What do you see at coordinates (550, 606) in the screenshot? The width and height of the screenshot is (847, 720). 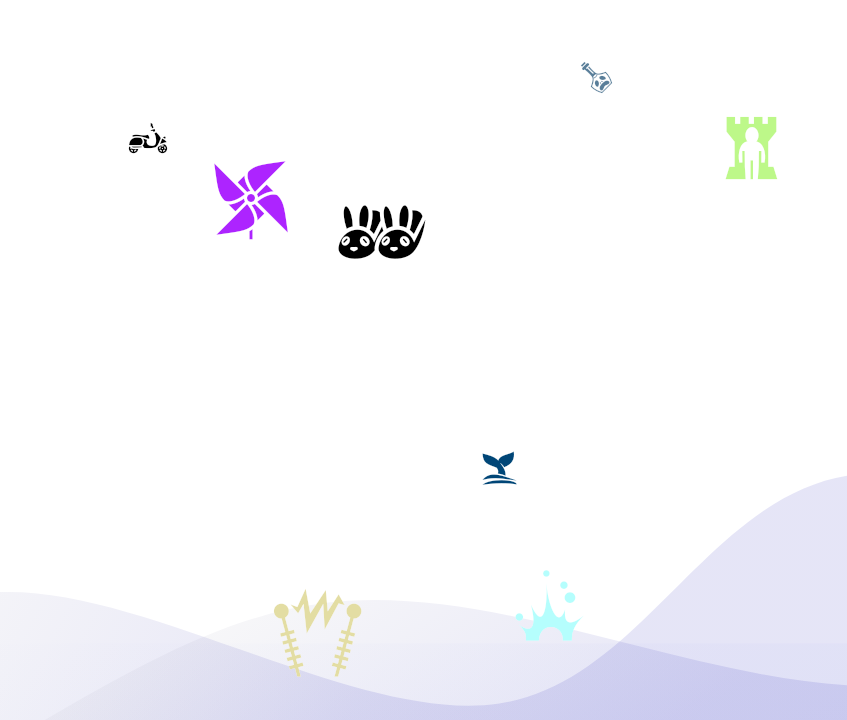 I see `indicates a splash effect or water impact in gameplay` at bounding box center [550, 606].